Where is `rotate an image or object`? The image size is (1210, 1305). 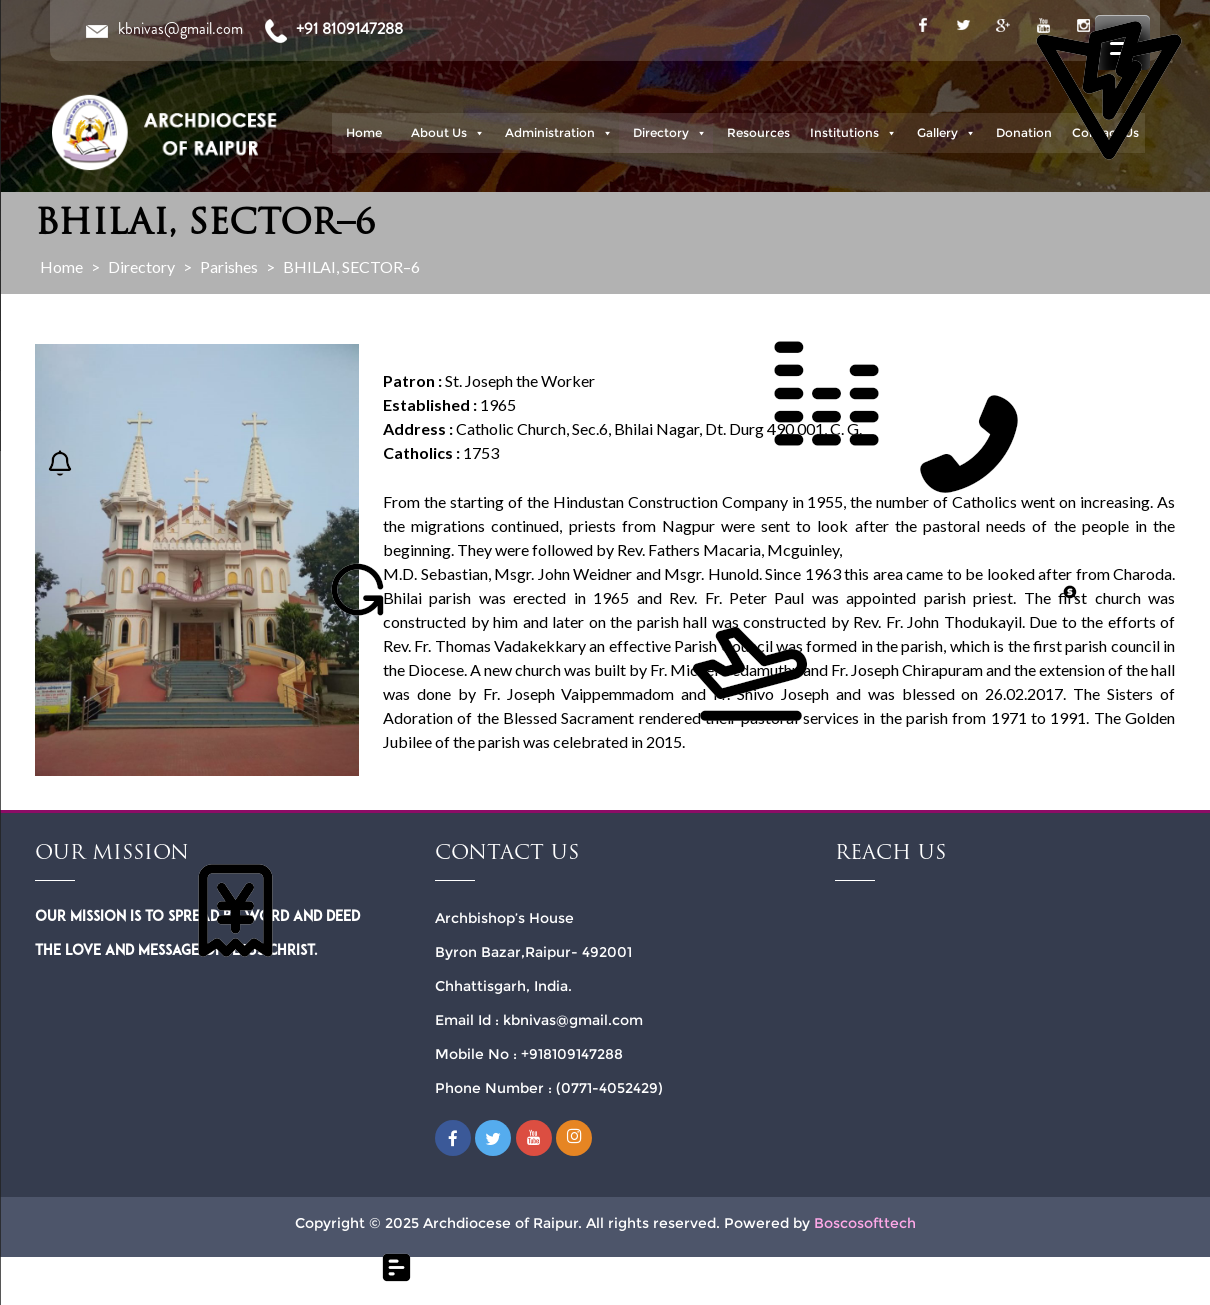 rotate an image or object is located at coordinates (357, 589).